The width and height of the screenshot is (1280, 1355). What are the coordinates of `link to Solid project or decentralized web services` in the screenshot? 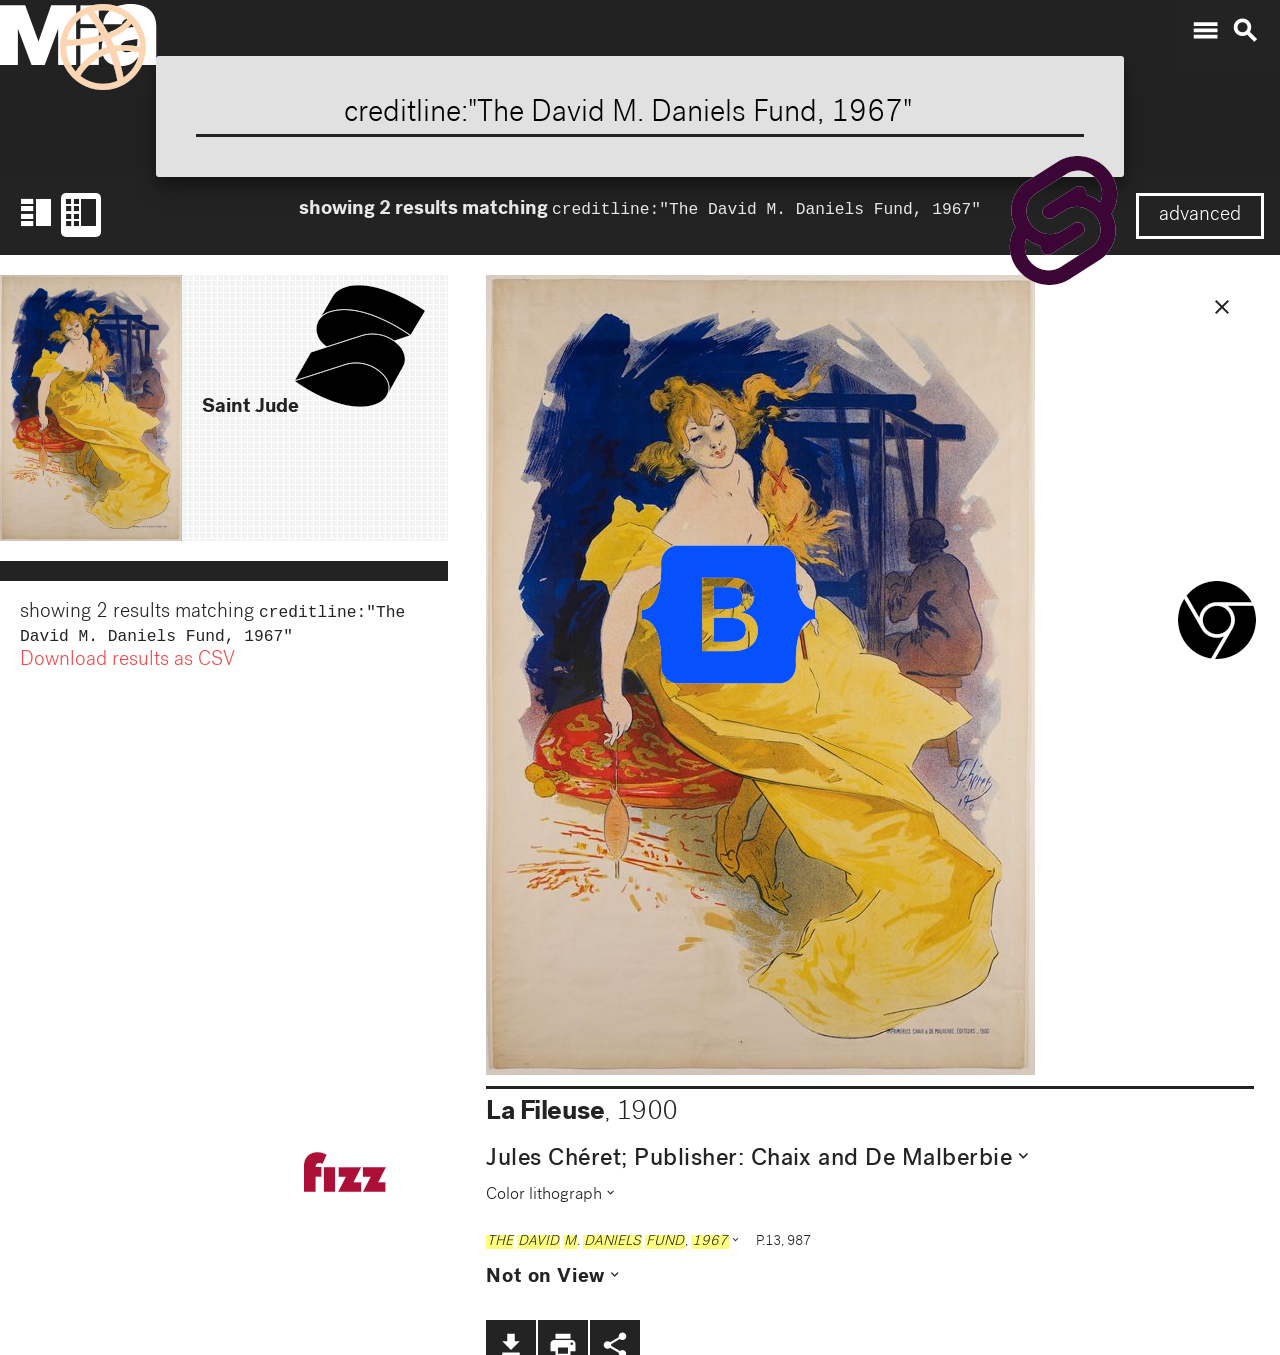 It's located at (360, 346).